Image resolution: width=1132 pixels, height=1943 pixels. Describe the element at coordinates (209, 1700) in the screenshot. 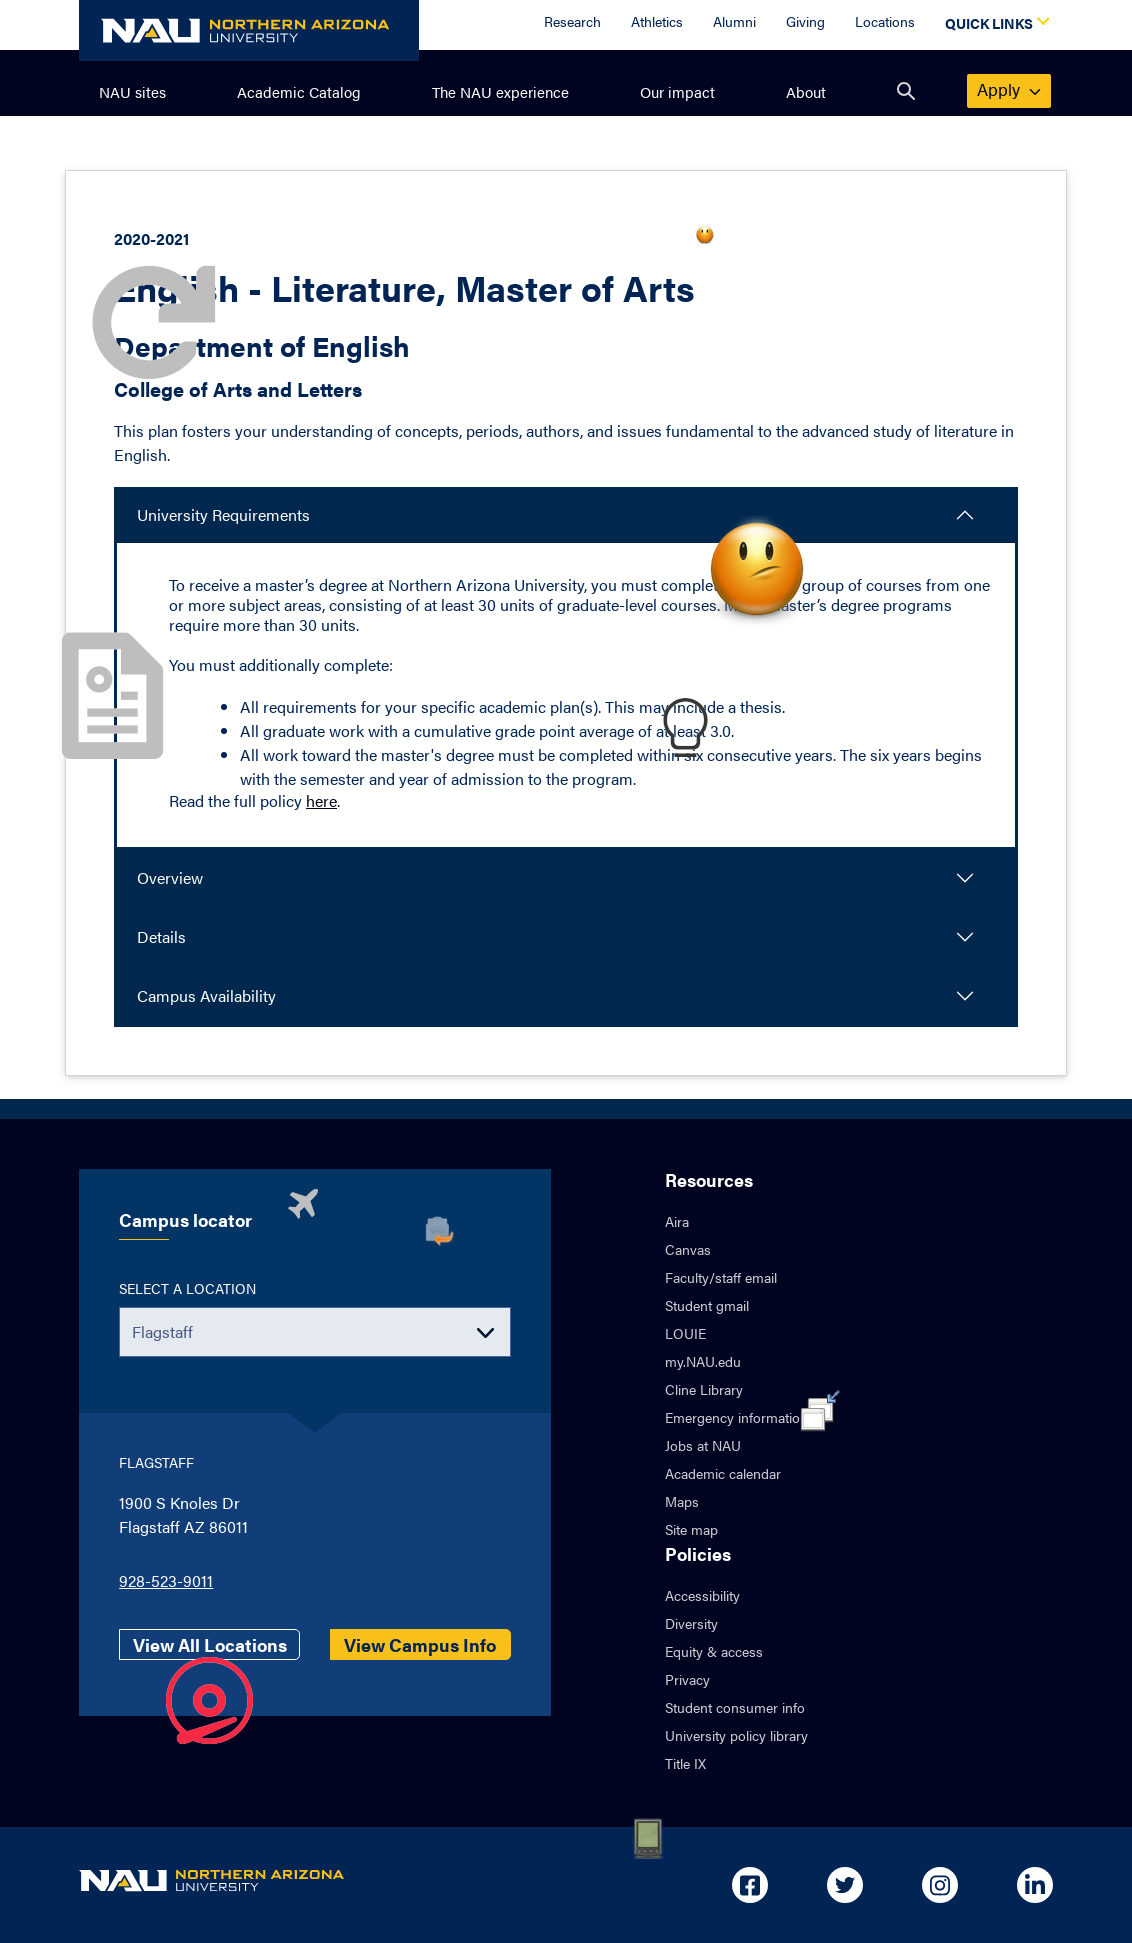

I see `open disk utility to manage storage devices` at that location.